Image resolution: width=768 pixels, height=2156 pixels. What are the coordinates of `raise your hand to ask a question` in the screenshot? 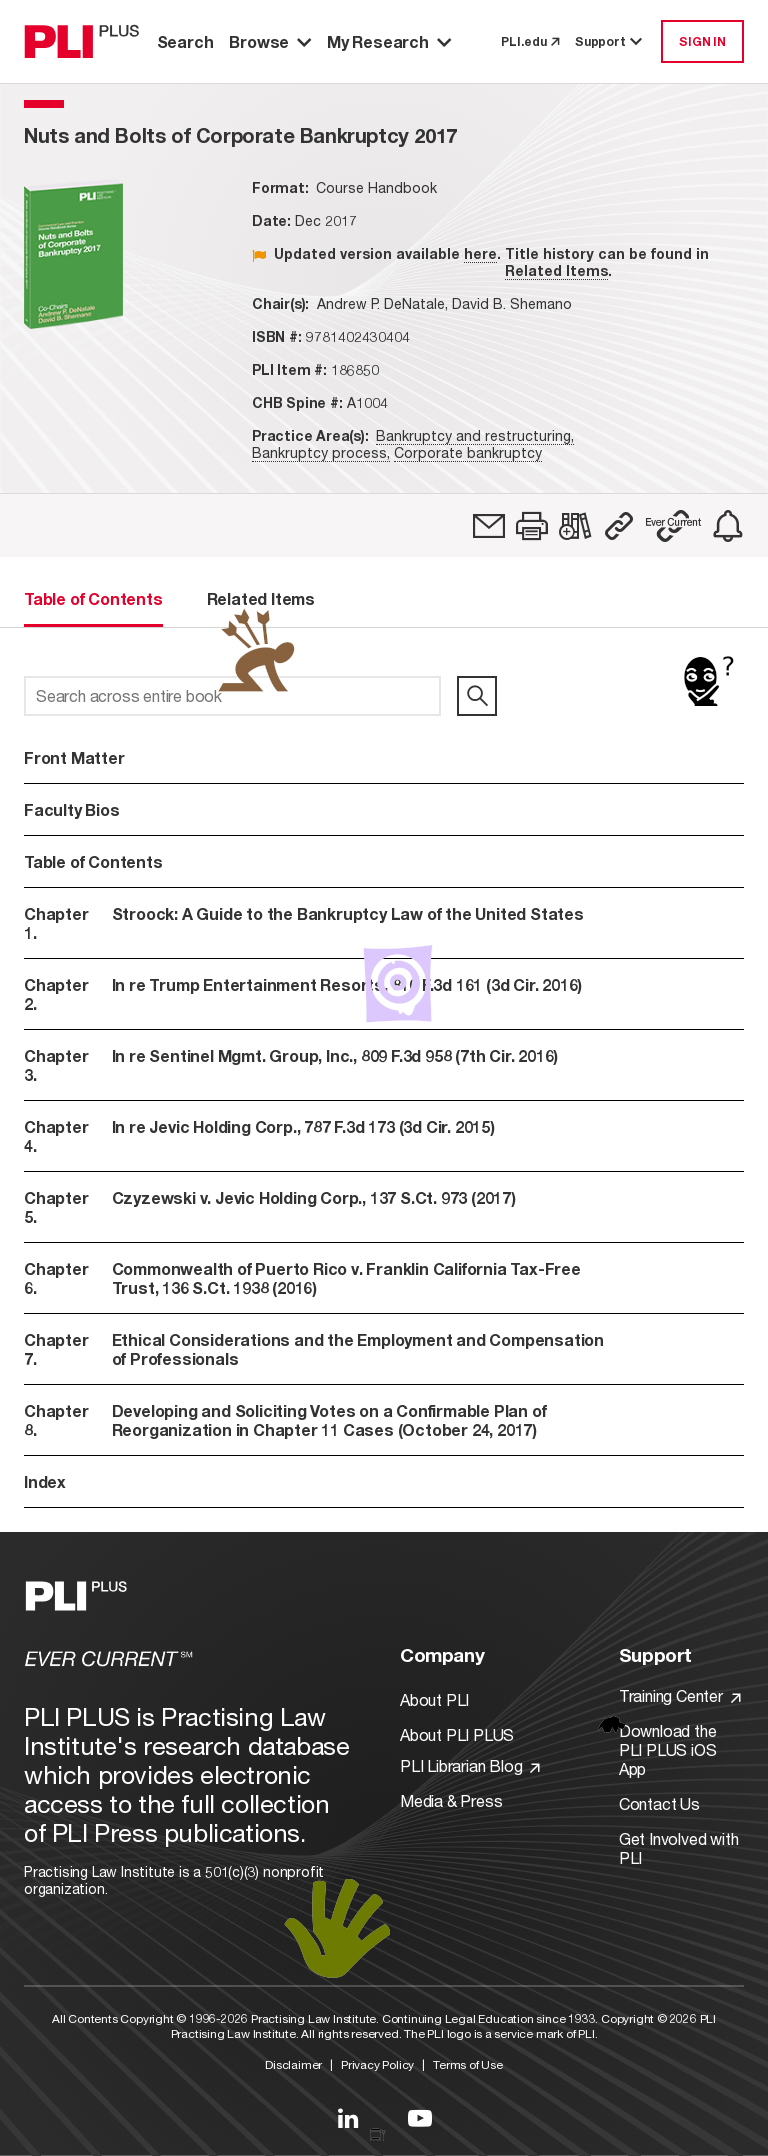 It's located at (336, 1928).